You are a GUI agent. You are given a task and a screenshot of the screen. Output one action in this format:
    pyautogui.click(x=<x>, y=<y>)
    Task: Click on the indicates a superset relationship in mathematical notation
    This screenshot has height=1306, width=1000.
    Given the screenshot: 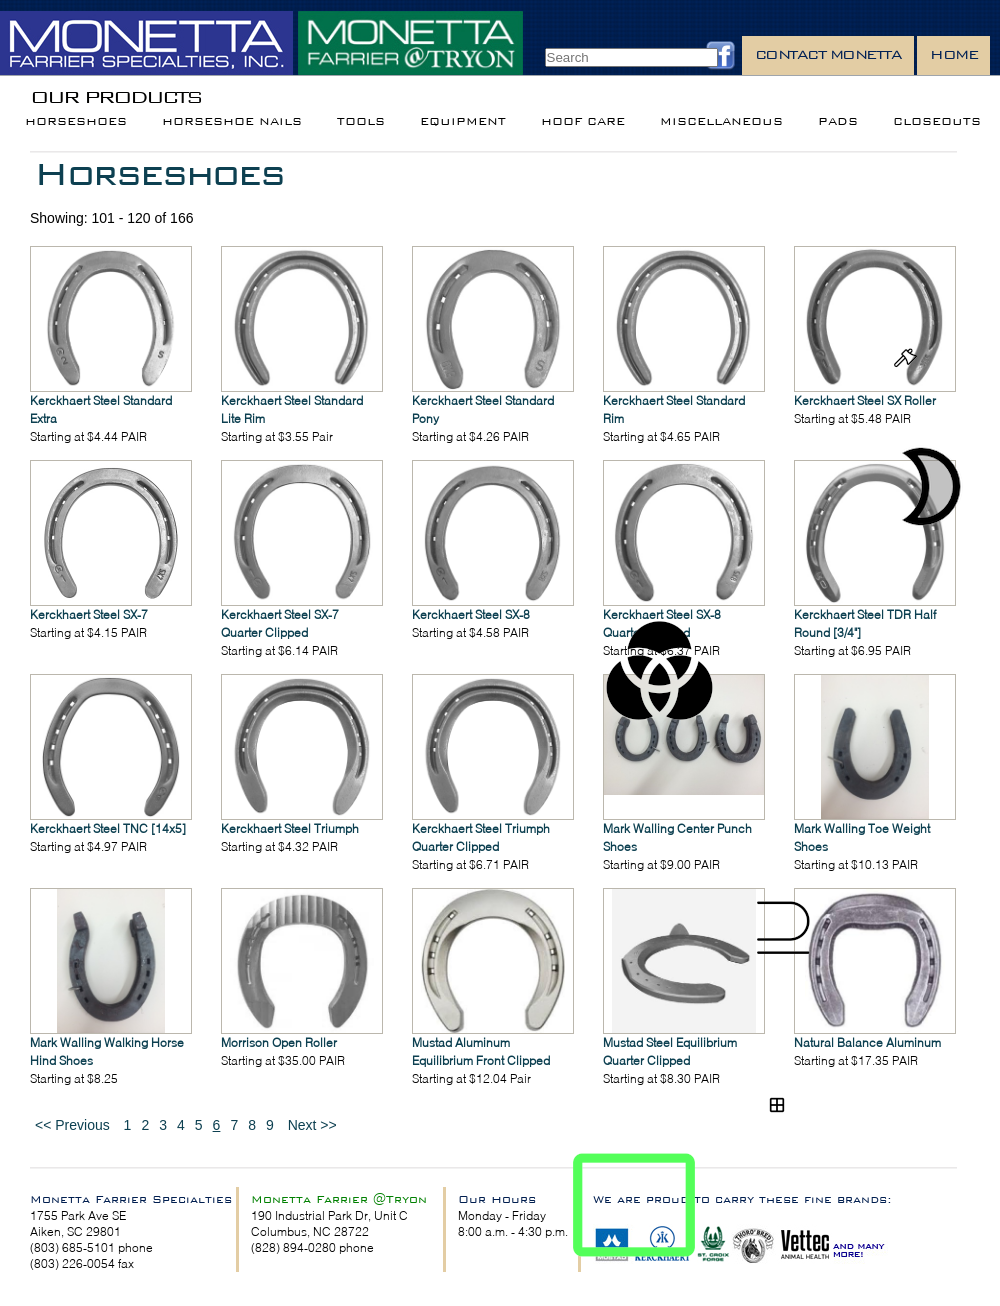 What is the action you would take?
    pyautogui.click(x=782, y=929)
    